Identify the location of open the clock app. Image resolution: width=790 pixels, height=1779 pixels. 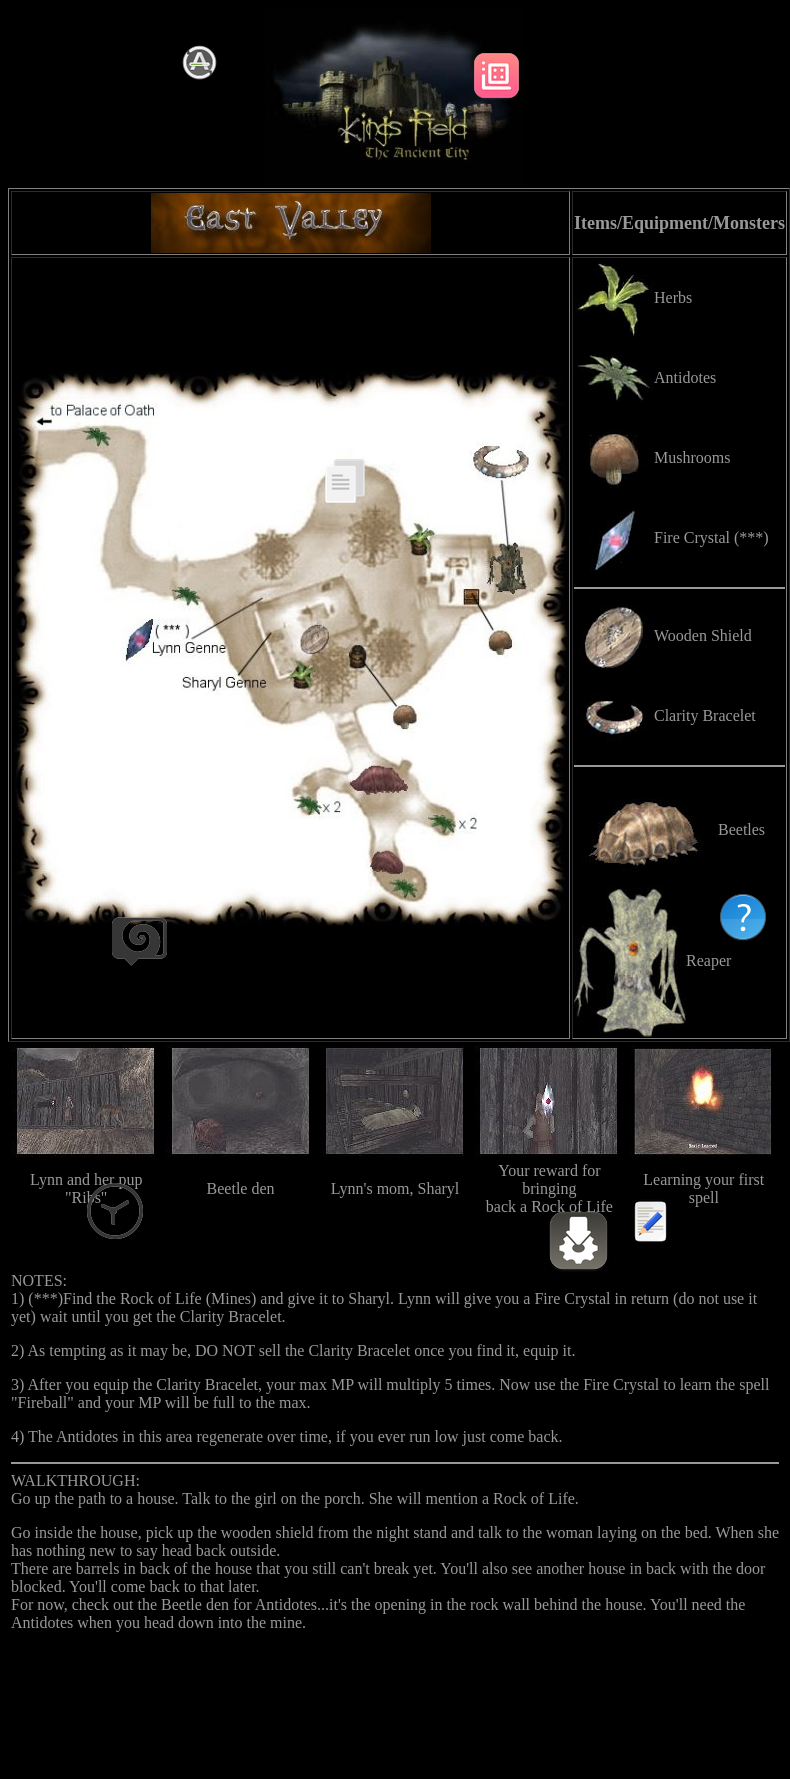
(115, 1211).